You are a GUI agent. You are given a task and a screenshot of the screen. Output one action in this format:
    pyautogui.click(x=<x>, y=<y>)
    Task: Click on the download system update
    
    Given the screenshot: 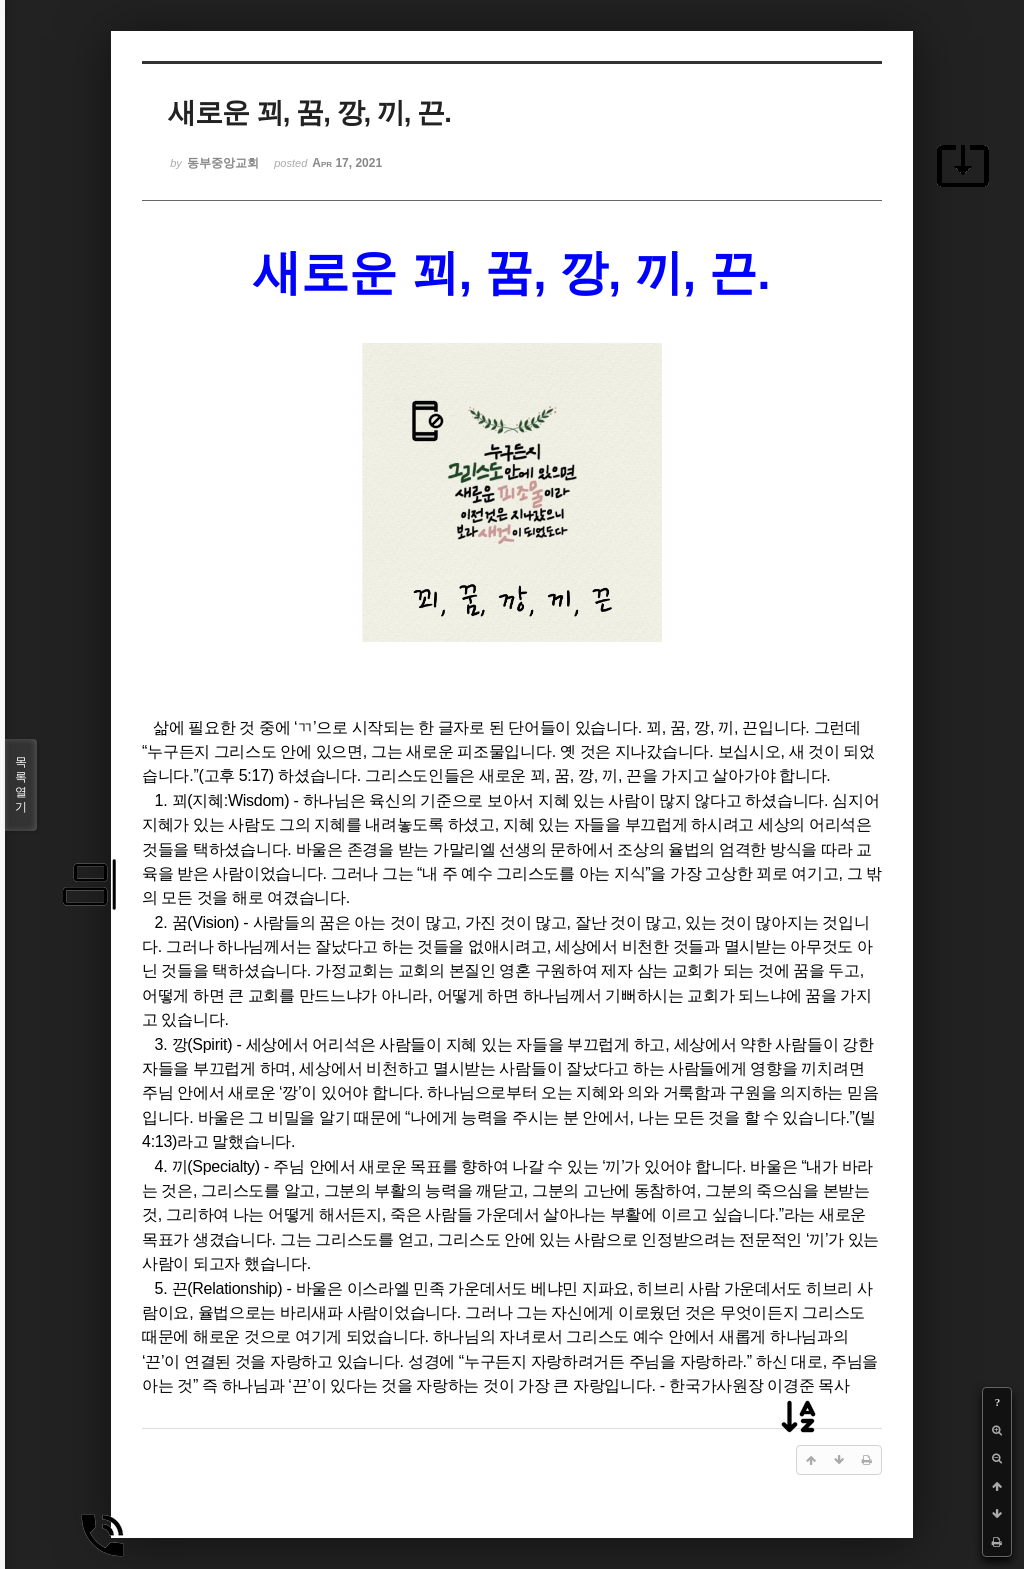 What is the action you would take?
    pyautogui.click(x=963, y=166)
    